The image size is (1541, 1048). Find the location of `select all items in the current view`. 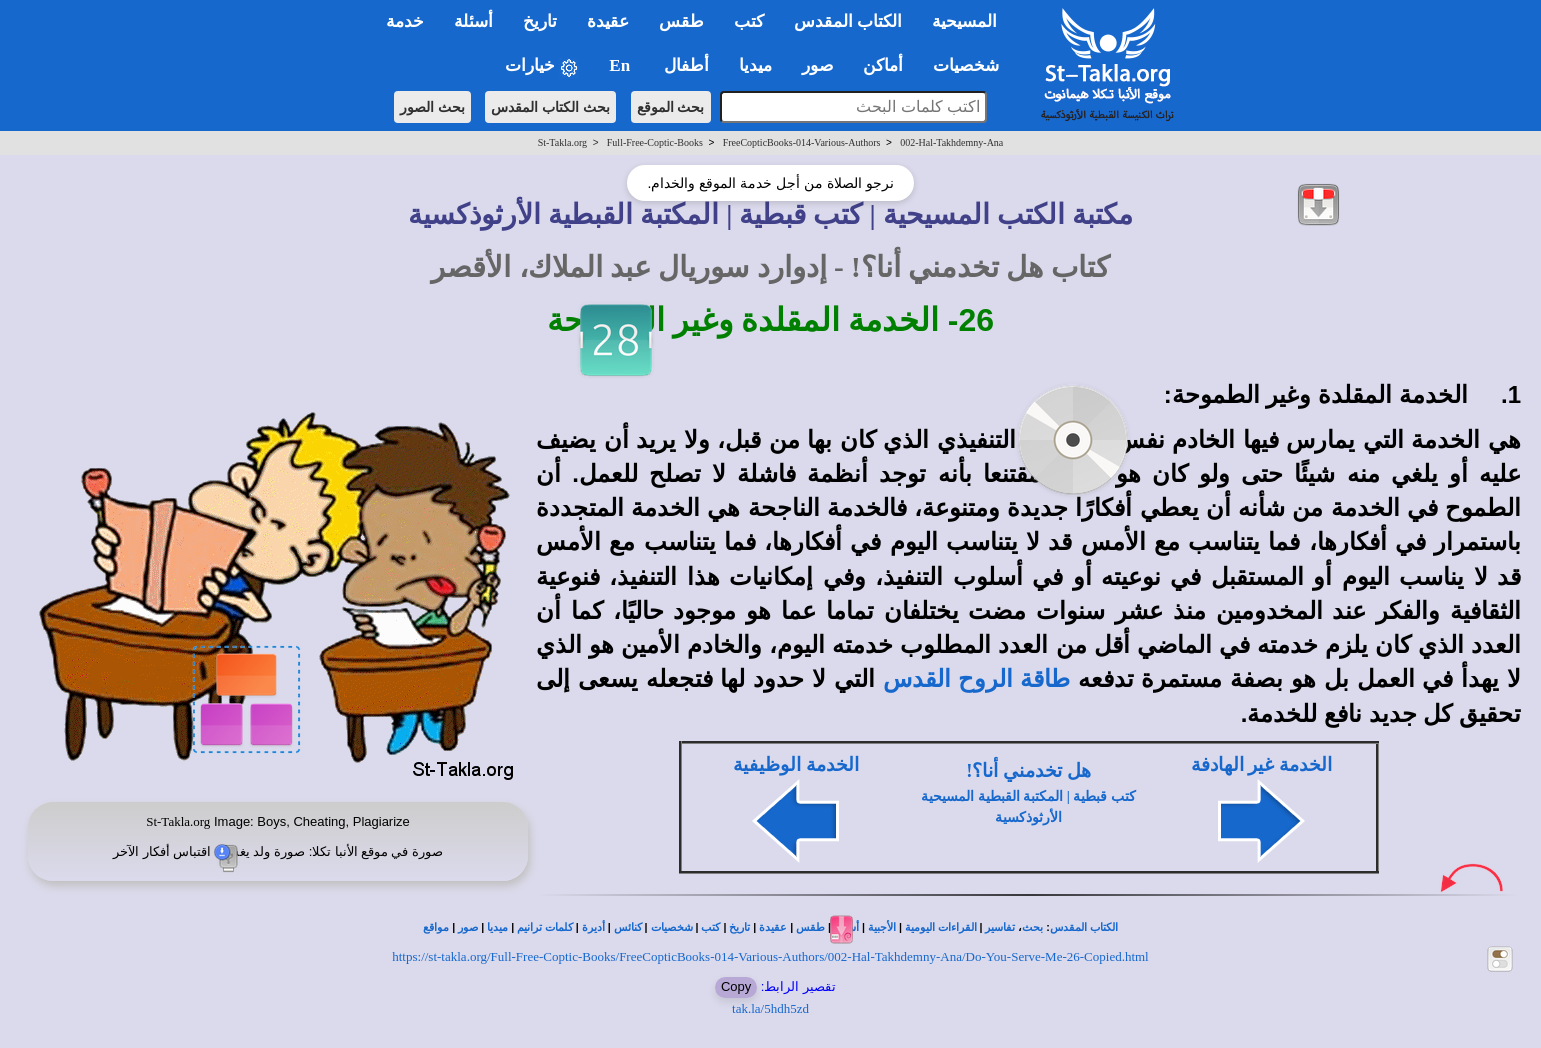

select all items in the current view is located at coordinates (246, 699).